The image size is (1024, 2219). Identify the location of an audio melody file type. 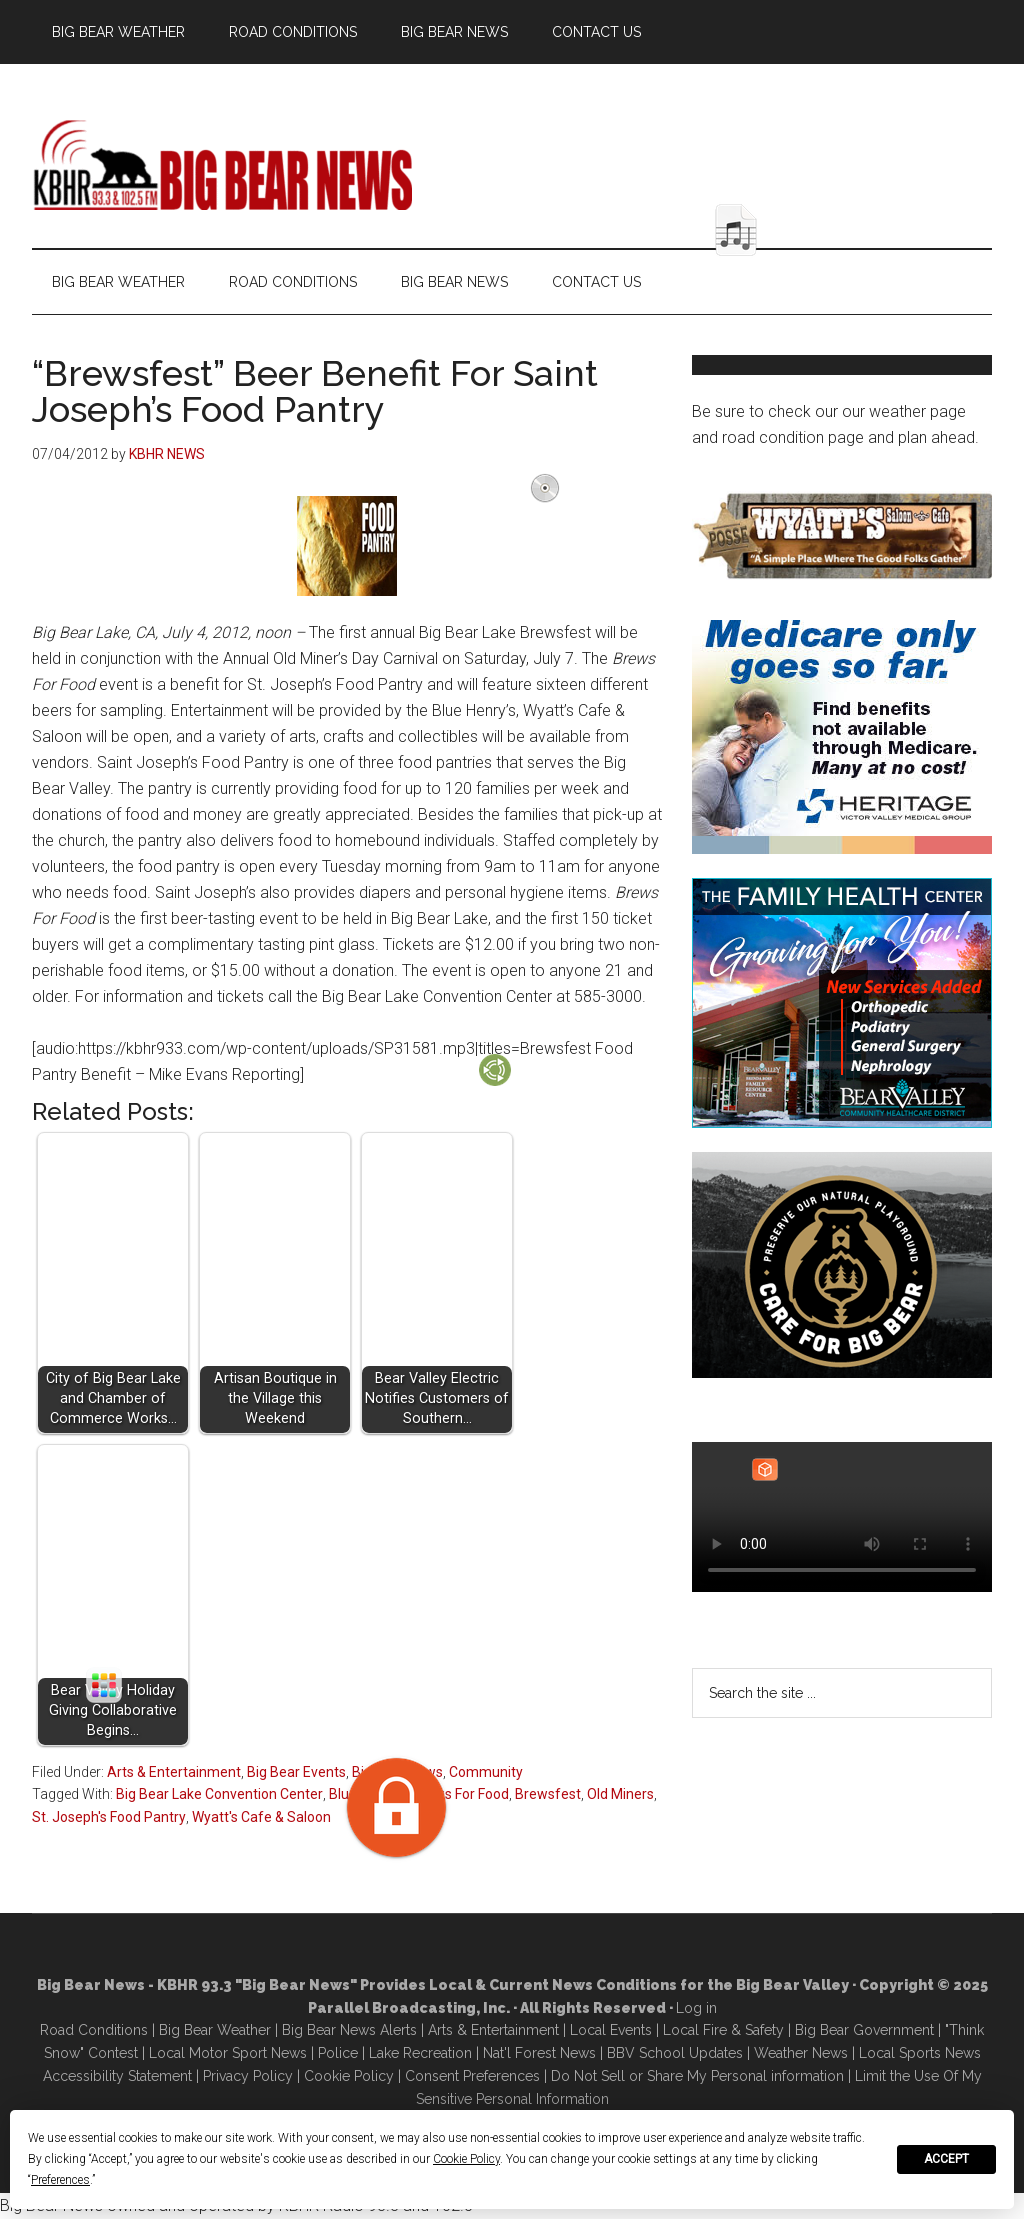
(736, 230).